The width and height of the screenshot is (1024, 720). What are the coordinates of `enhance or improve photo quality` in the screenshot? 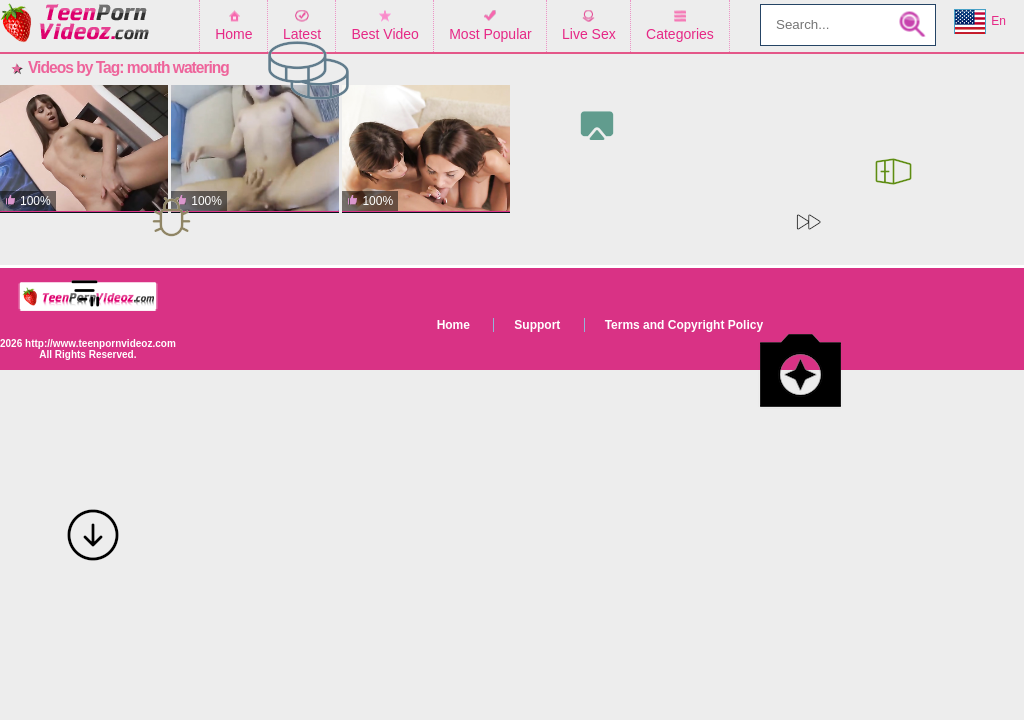 It's located at (800, 370).